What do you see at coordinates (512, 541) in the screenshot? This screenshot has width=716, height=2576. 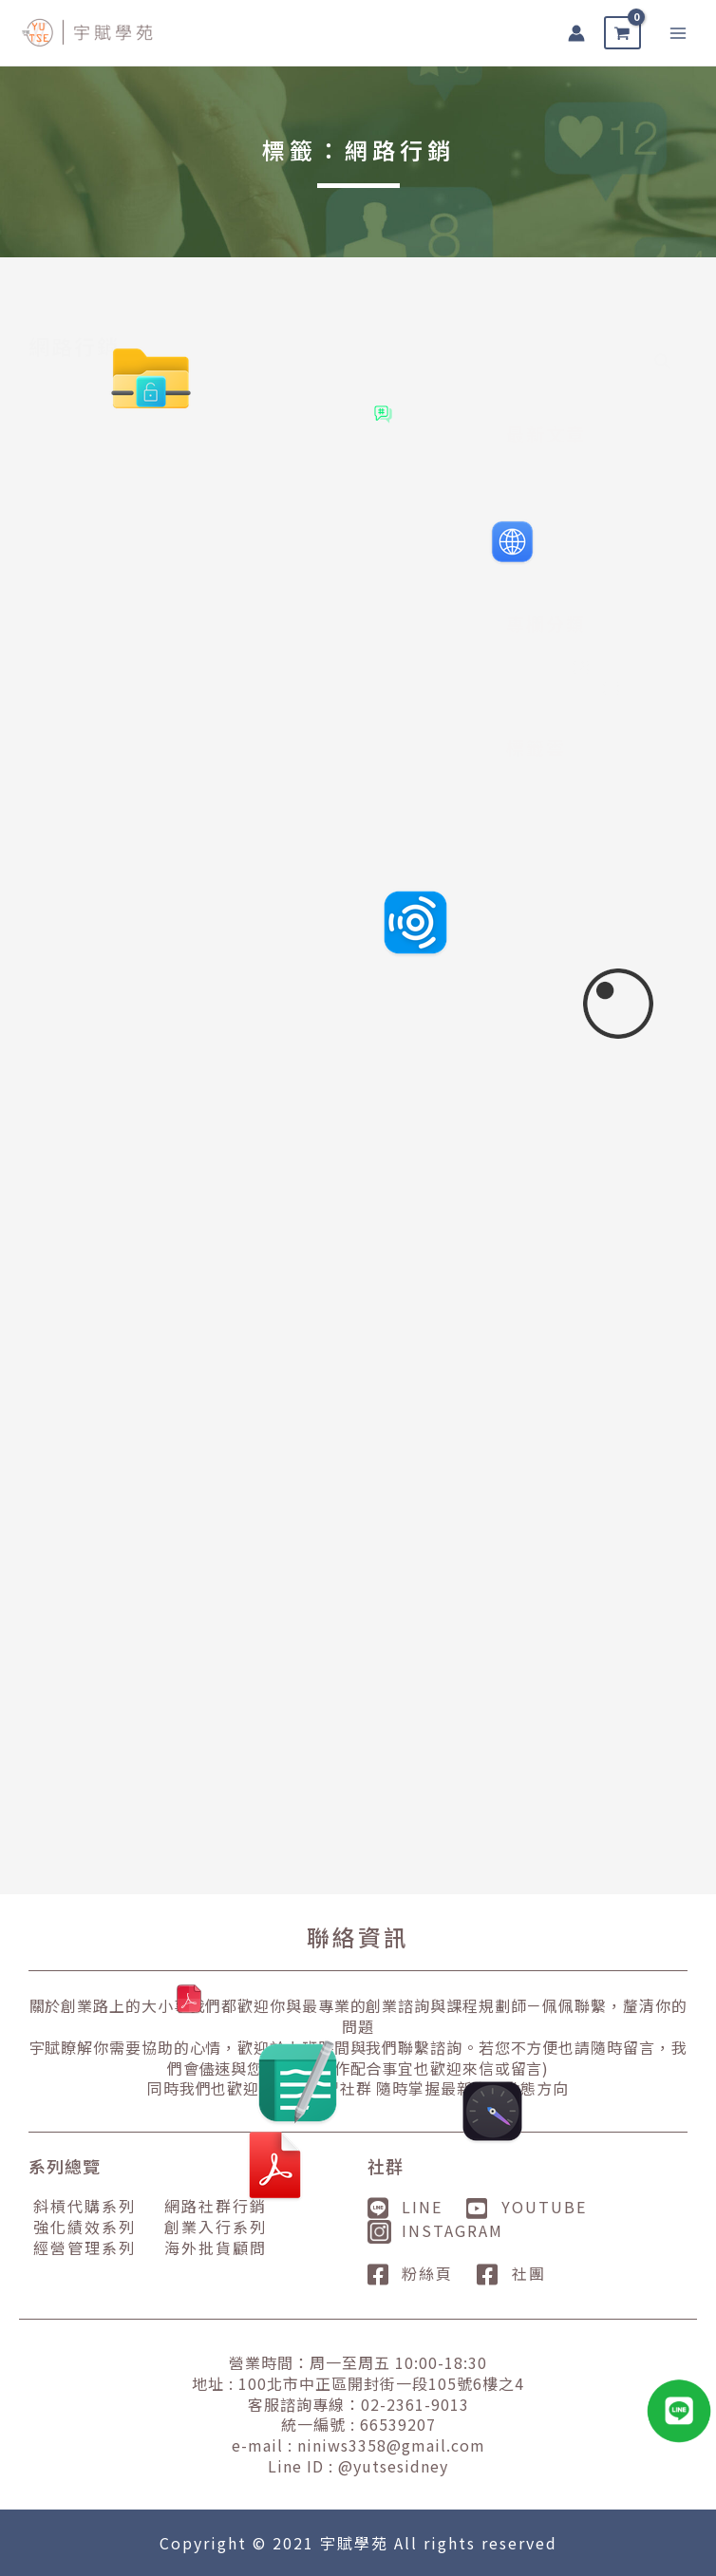 I see `access language learning applications` at bounding box center [512, 541].